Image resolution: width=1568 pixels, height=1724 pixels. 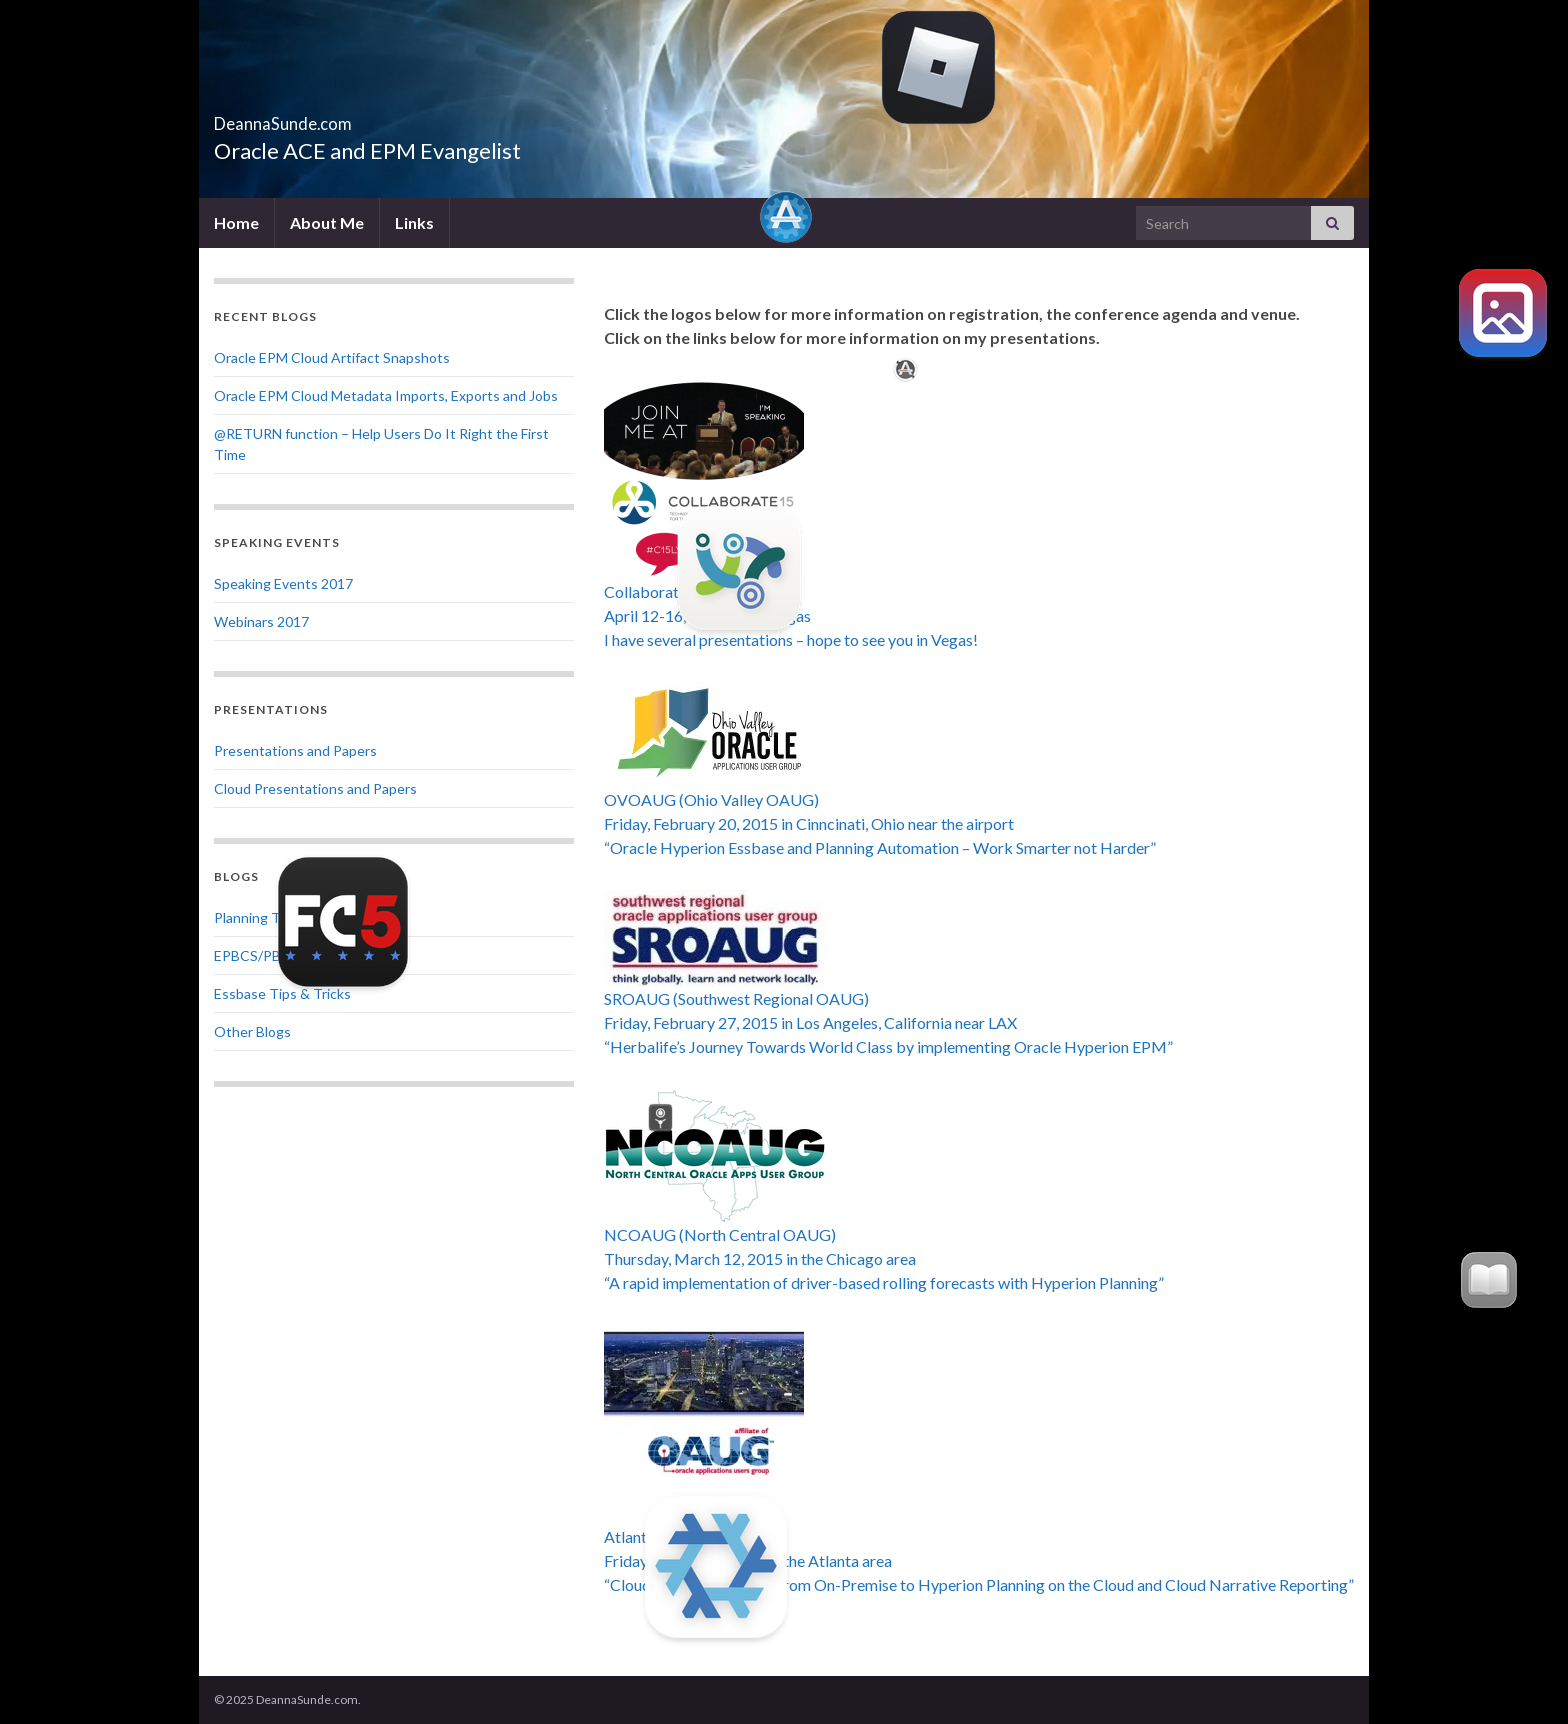 What do you see at coordinates (786, 217) in the screenshot?
I see `open software properties and driver settings` at bounding box center [786, 217].